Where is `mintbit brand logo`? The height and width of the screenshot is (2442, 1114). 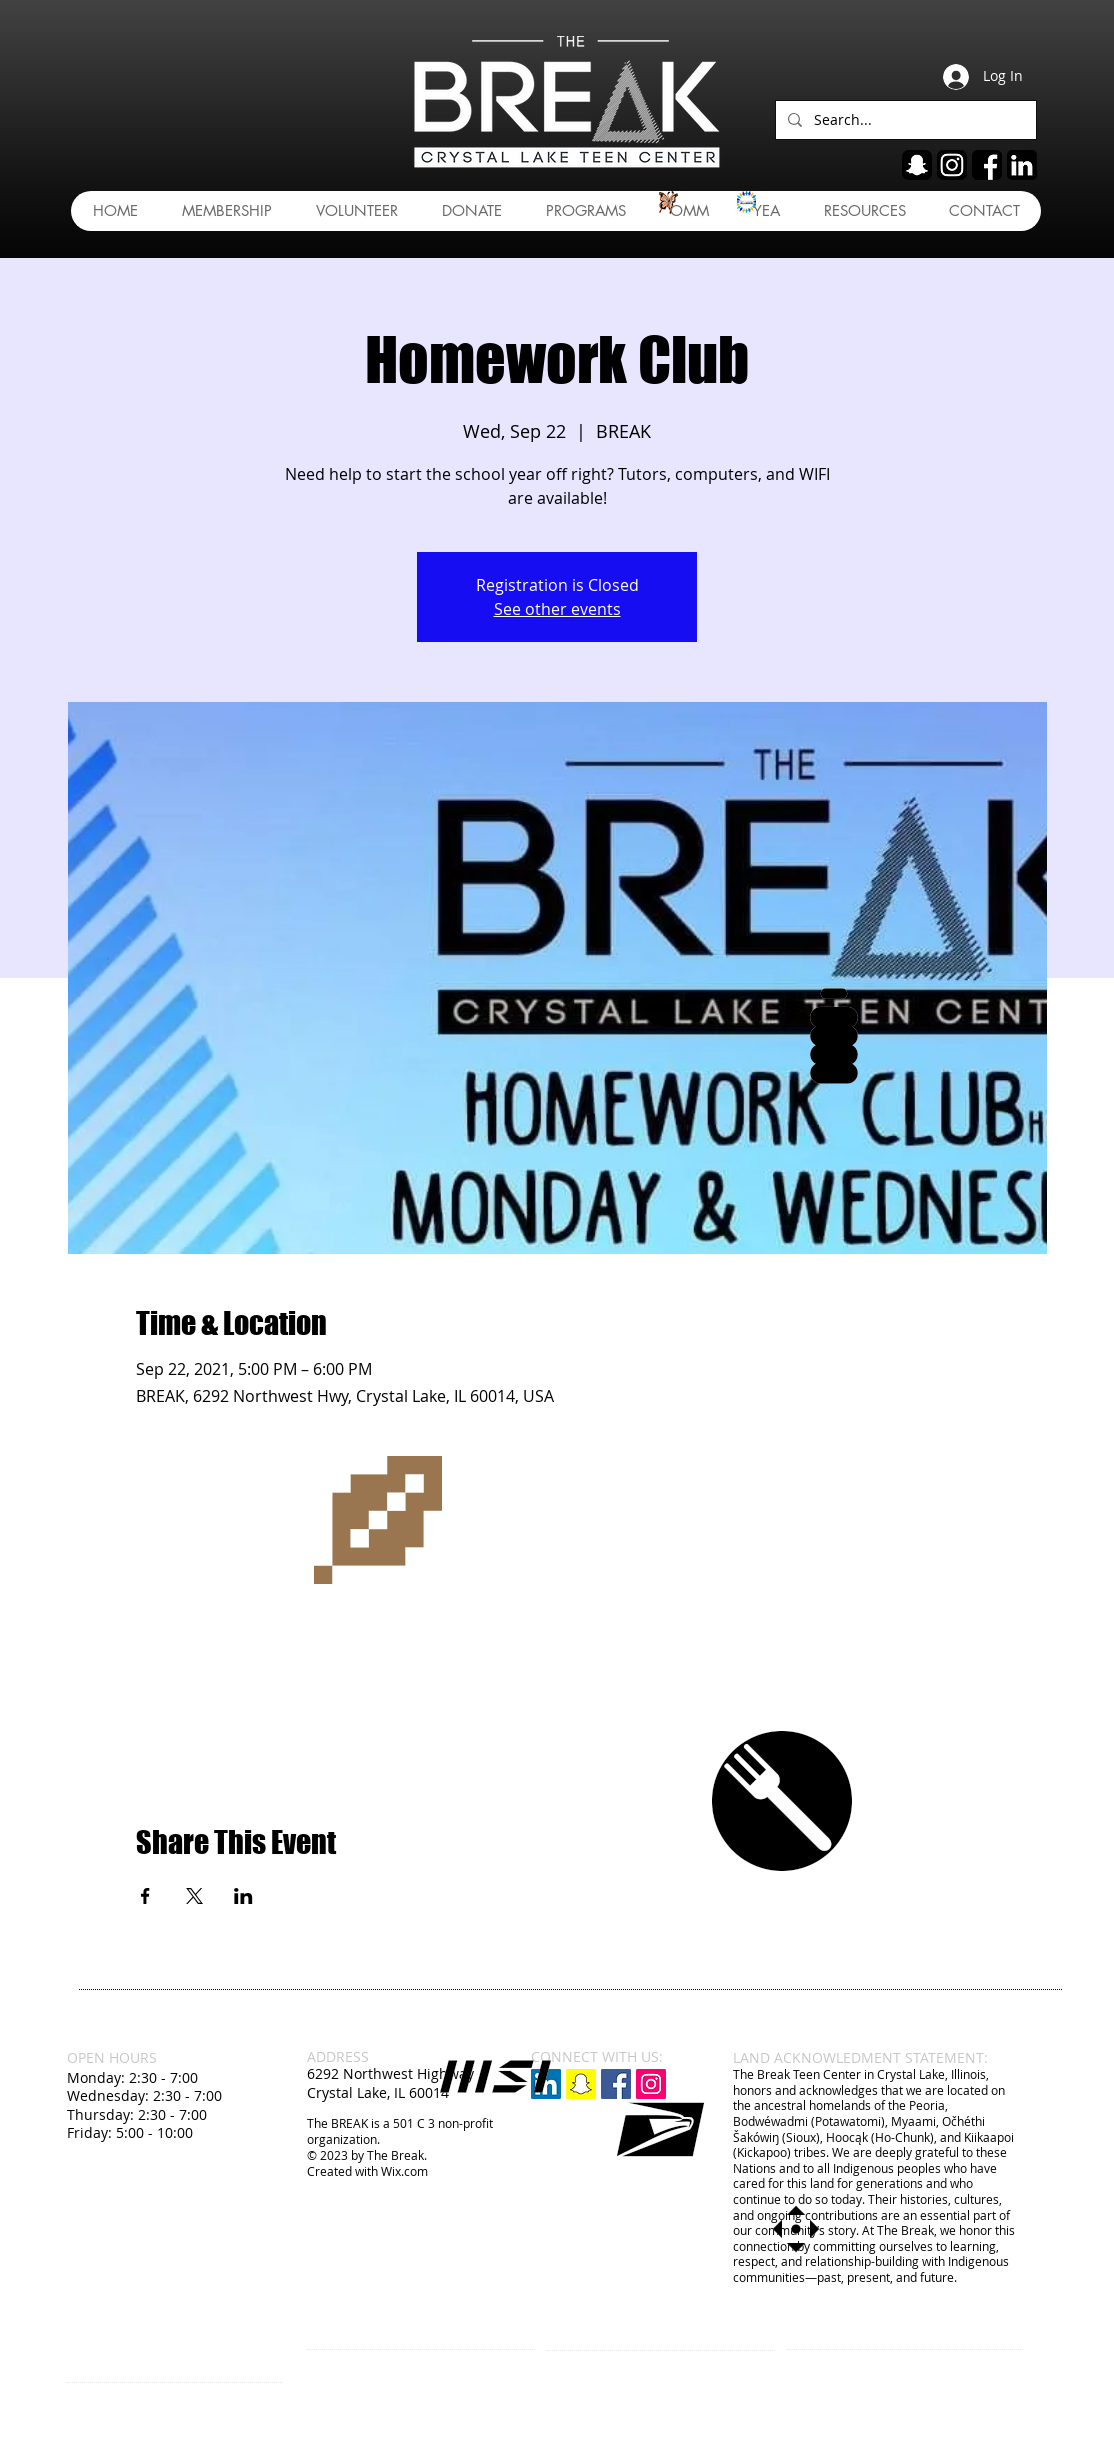
mintbit brand logo is located at coordinates (378, 1520).